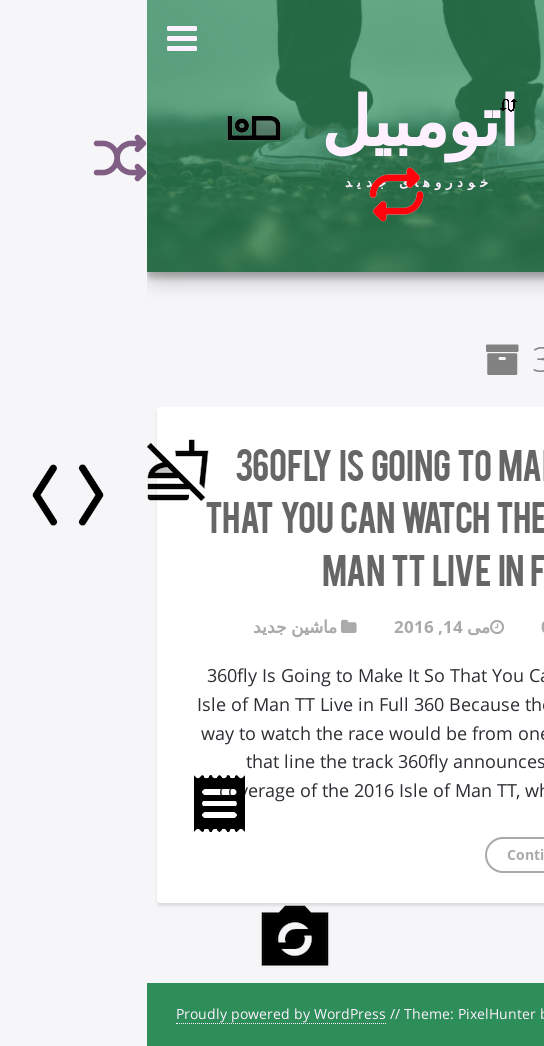  What do you see at coordinates (178, 470) in the screenshot?
I see `indicates food is not allowed in this area` at bounding box center [178, 470].